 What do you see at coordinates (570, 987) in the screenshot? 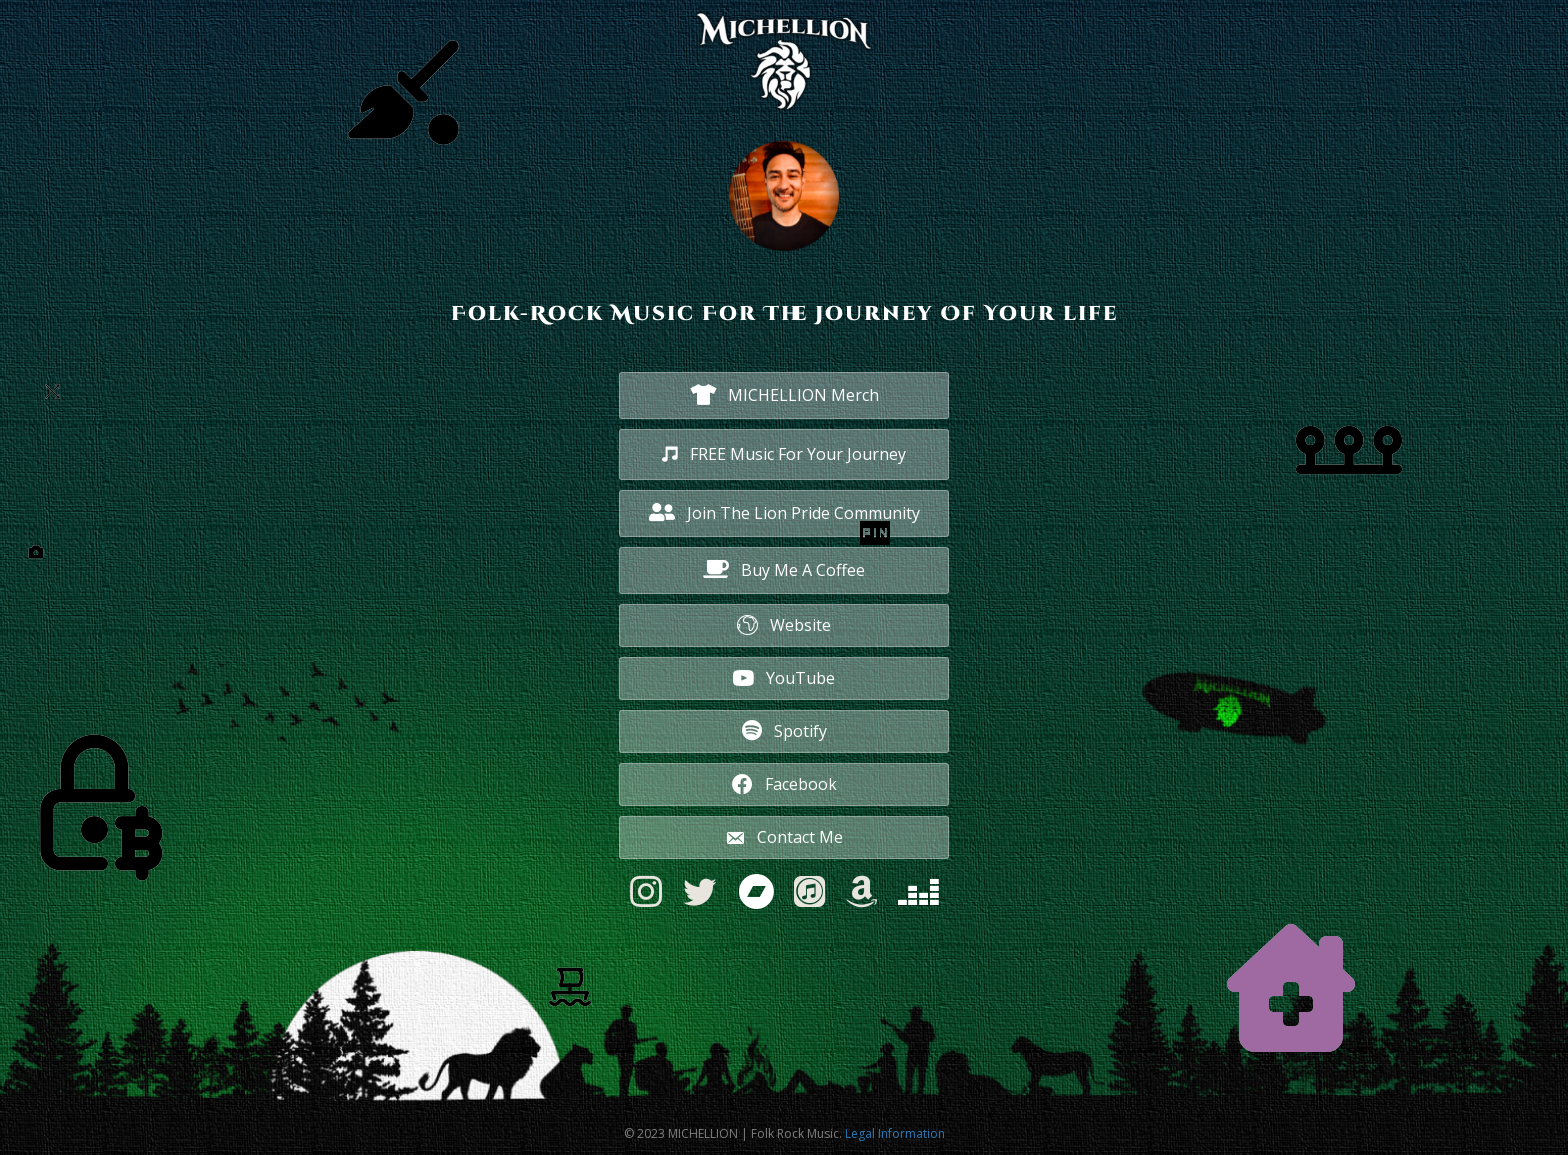
I see `access sailing or boating features` at bounding box center [570, 987].